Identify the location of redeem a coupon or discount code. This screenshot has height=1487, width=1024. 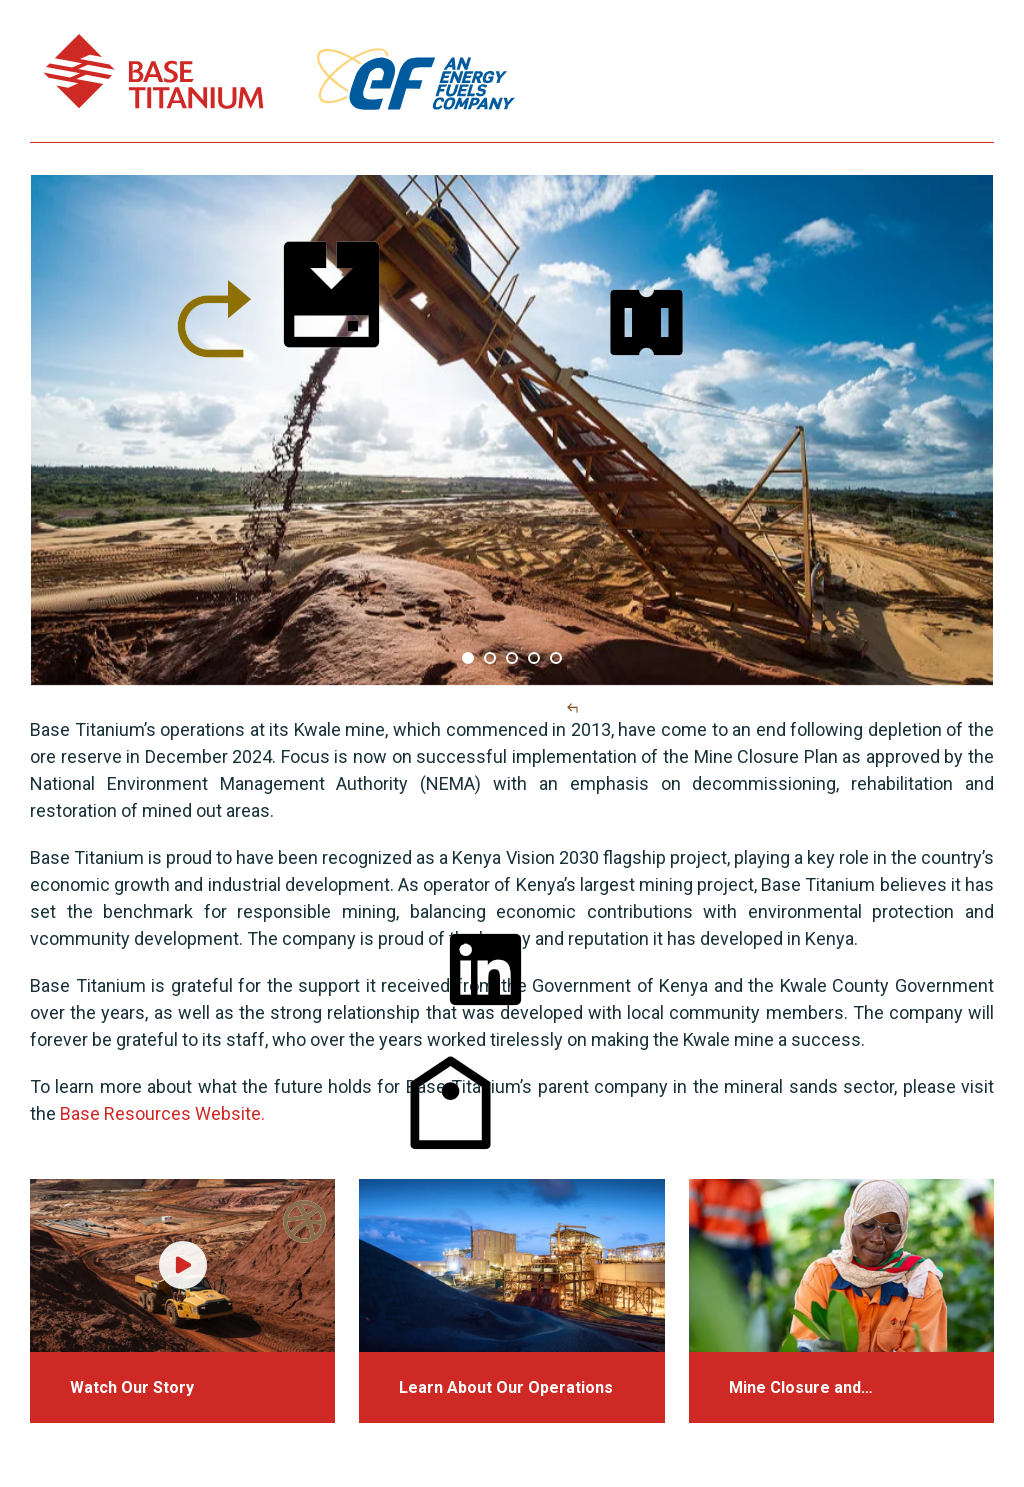
(646, 322).